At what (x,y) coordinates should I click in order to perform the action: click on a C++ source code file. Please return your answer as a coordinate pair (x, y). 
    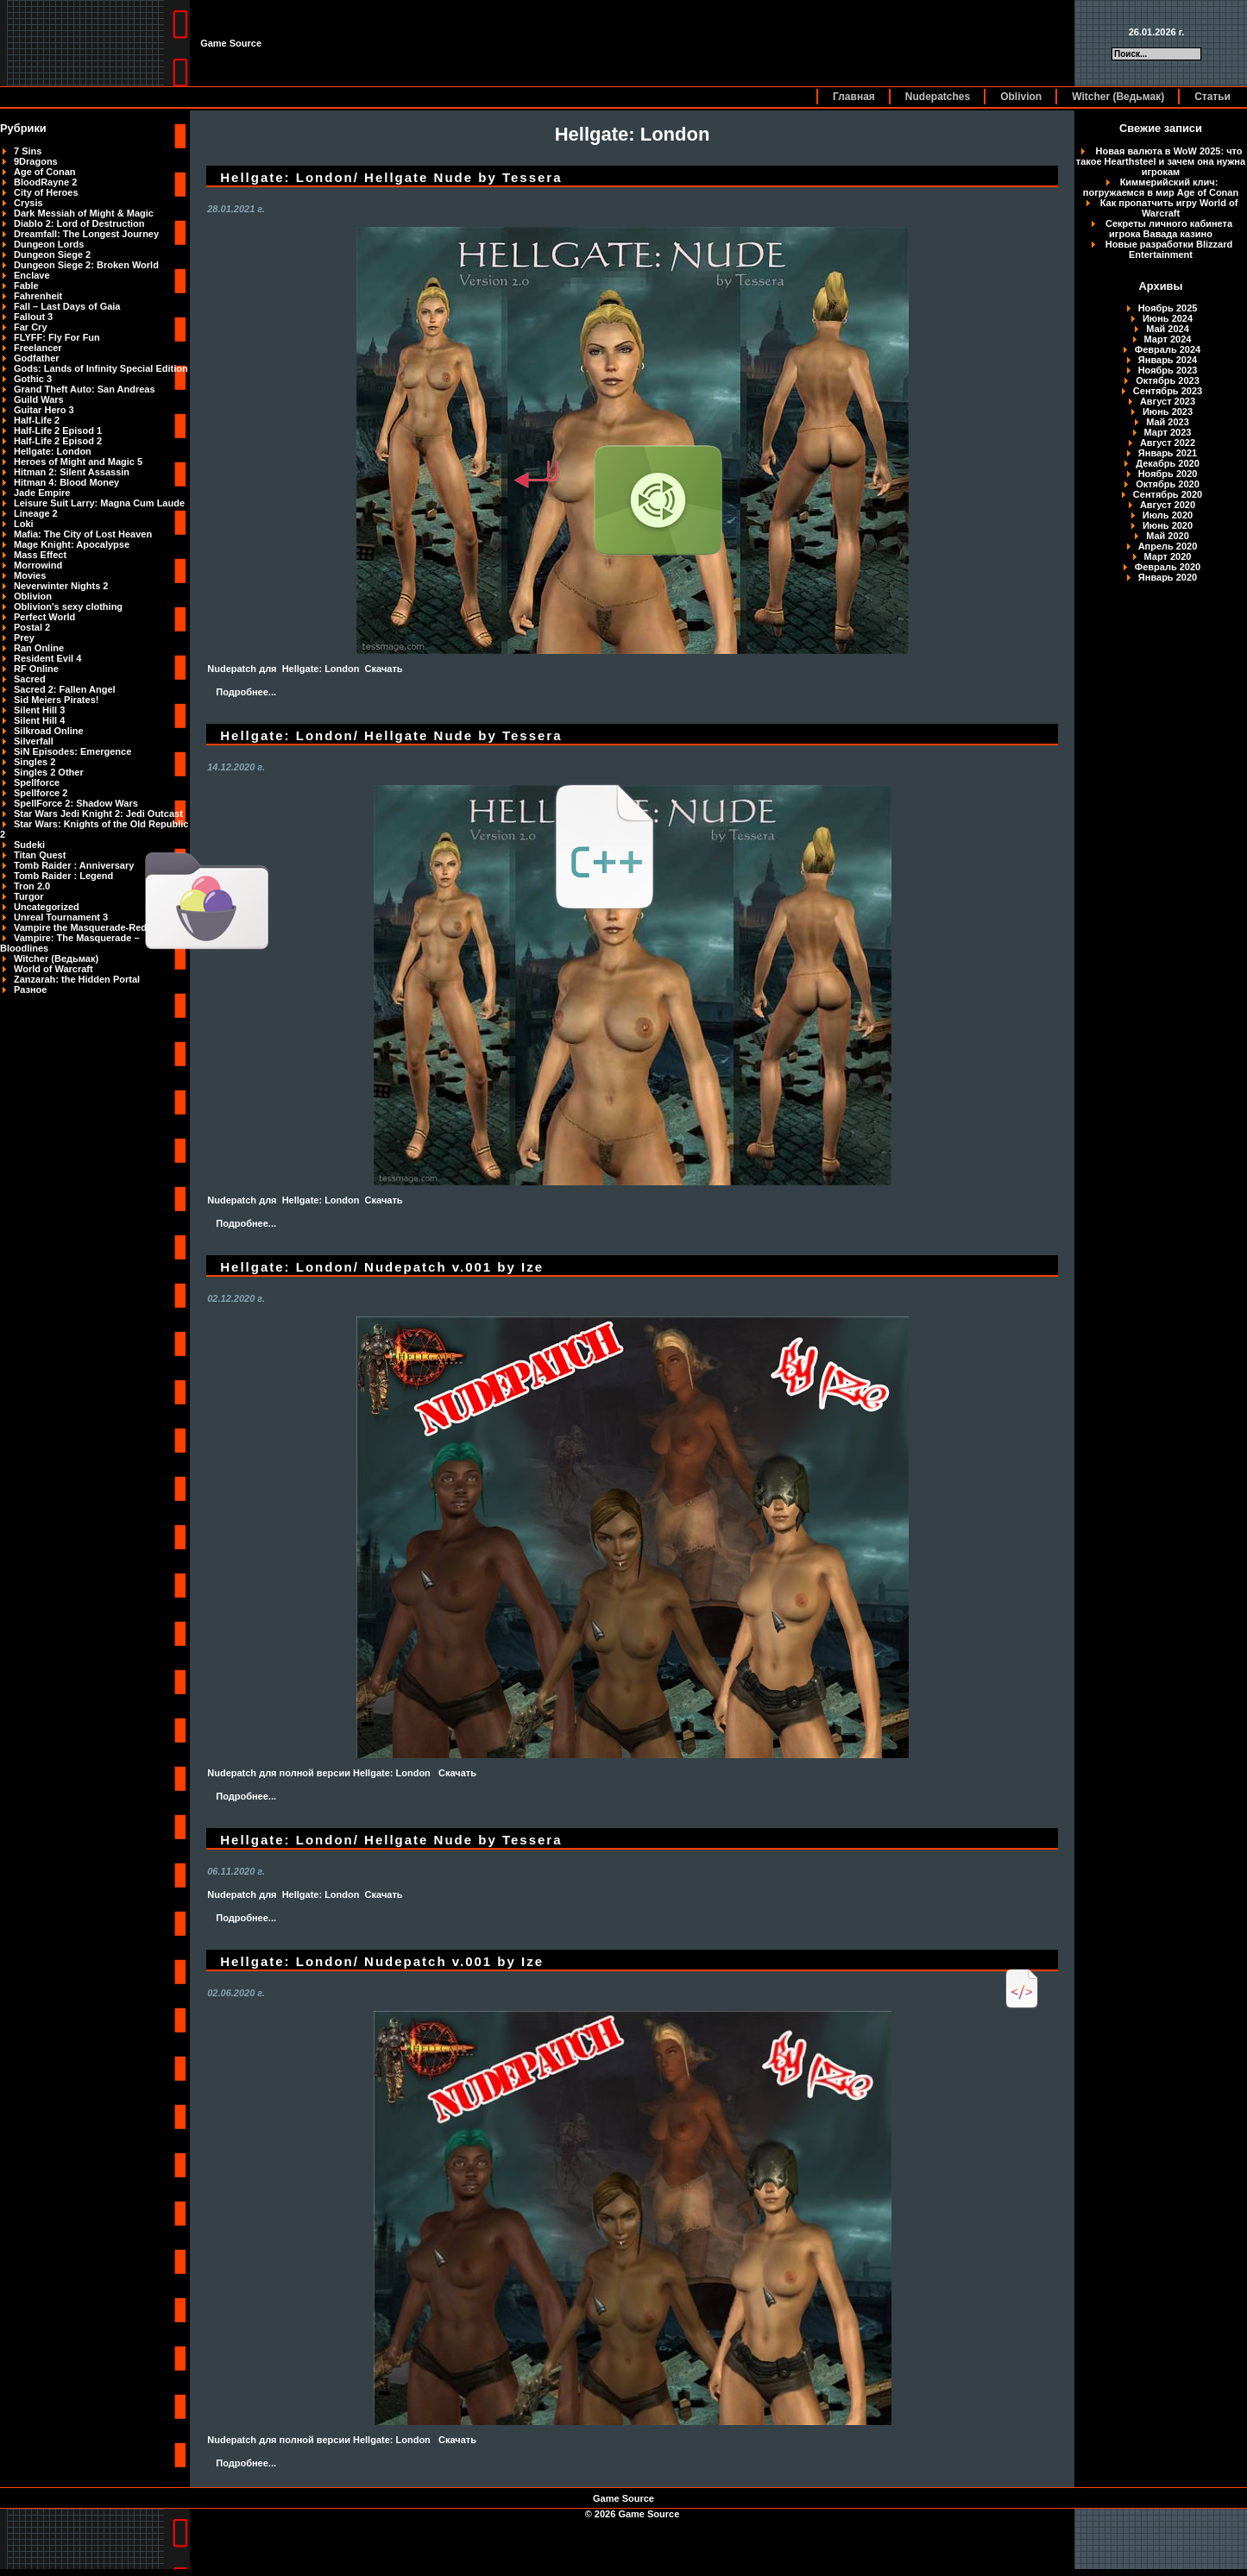
    Looking at the image, I should click on (604, 846).